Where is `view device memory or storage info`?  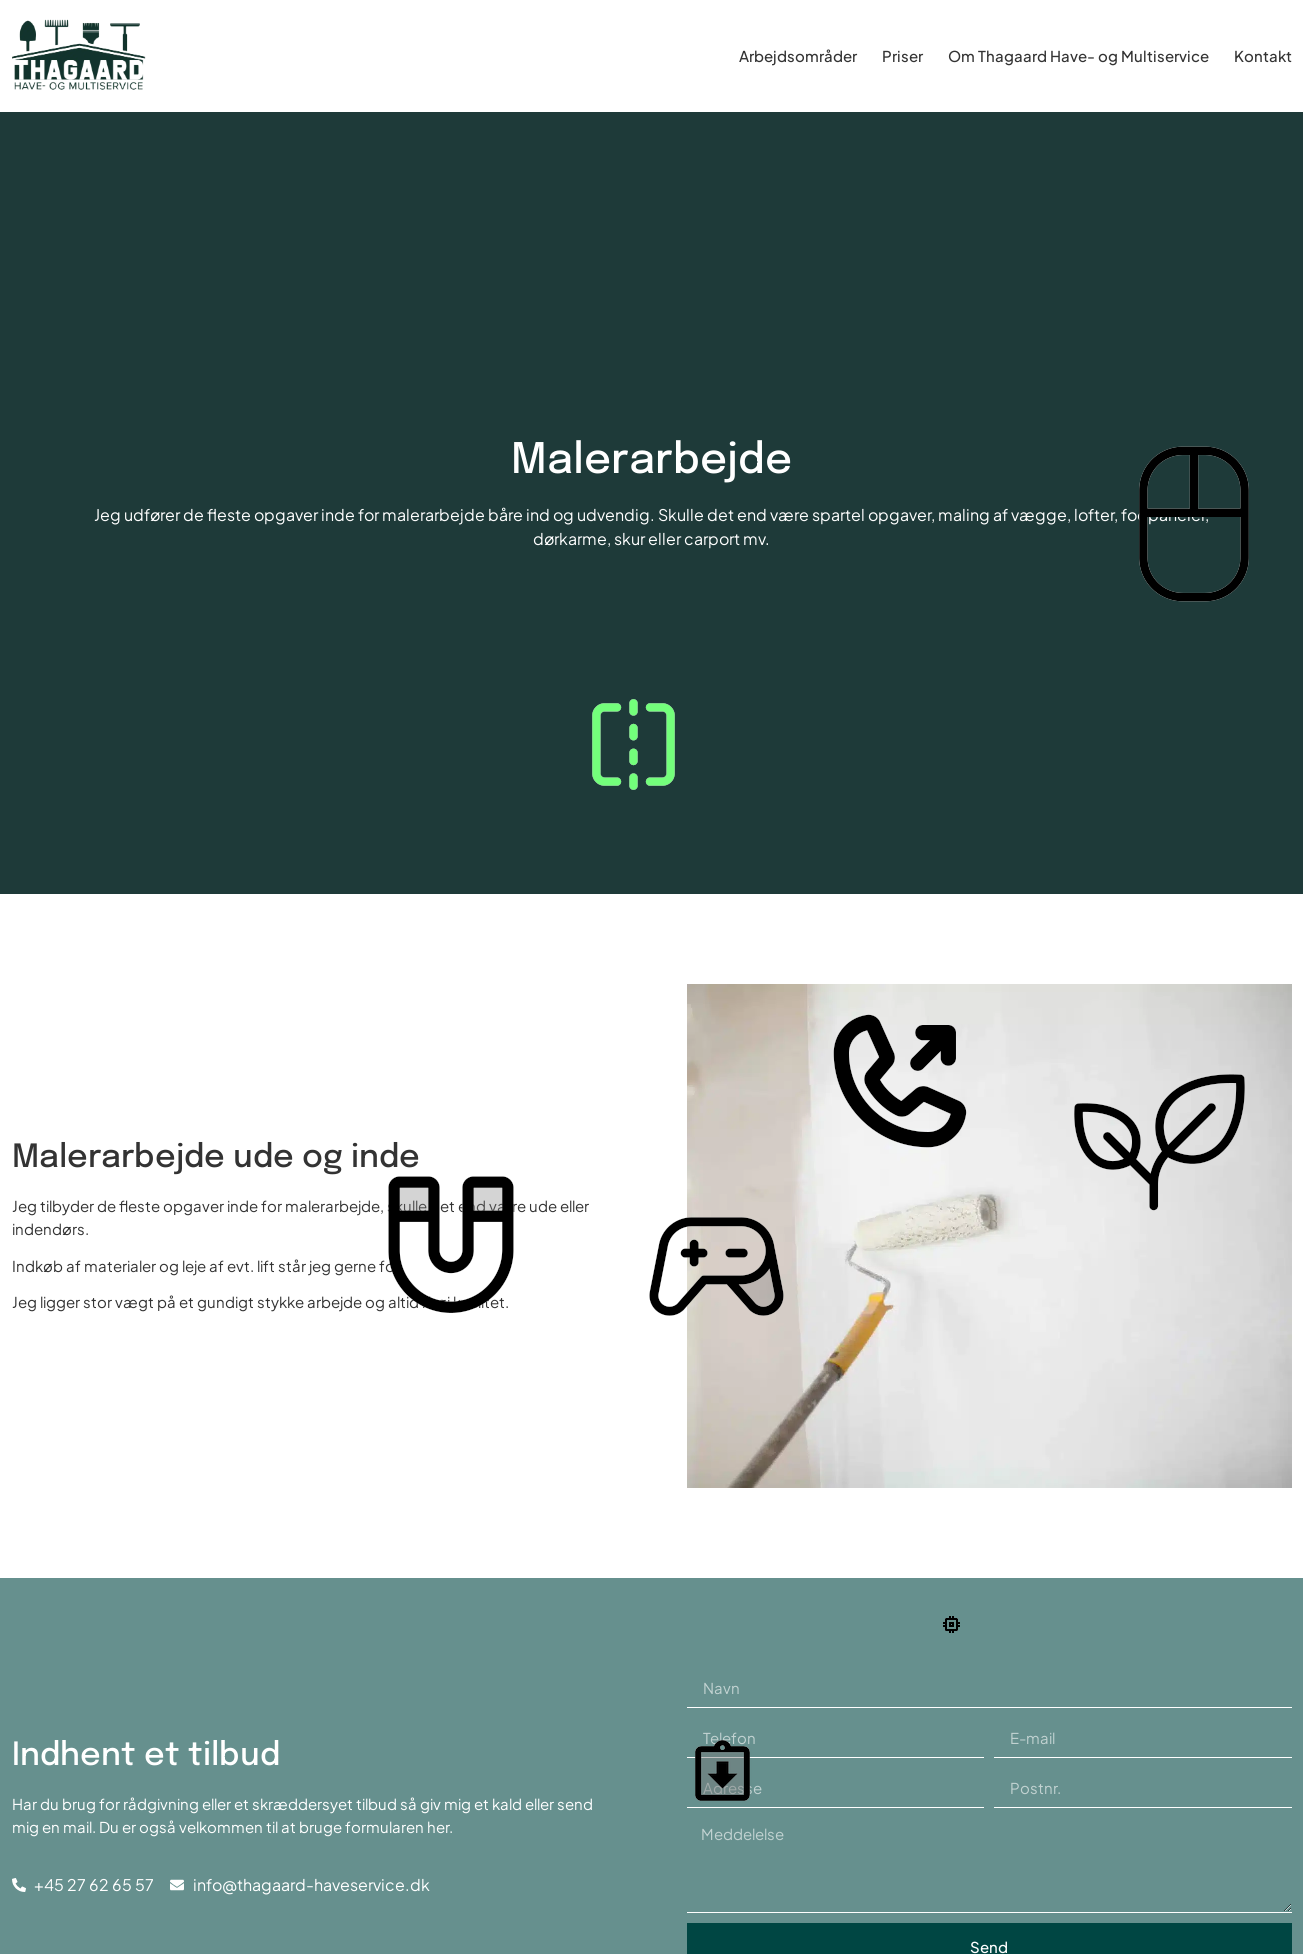 view device memory or storage info is located at coordinates (951, 1624).